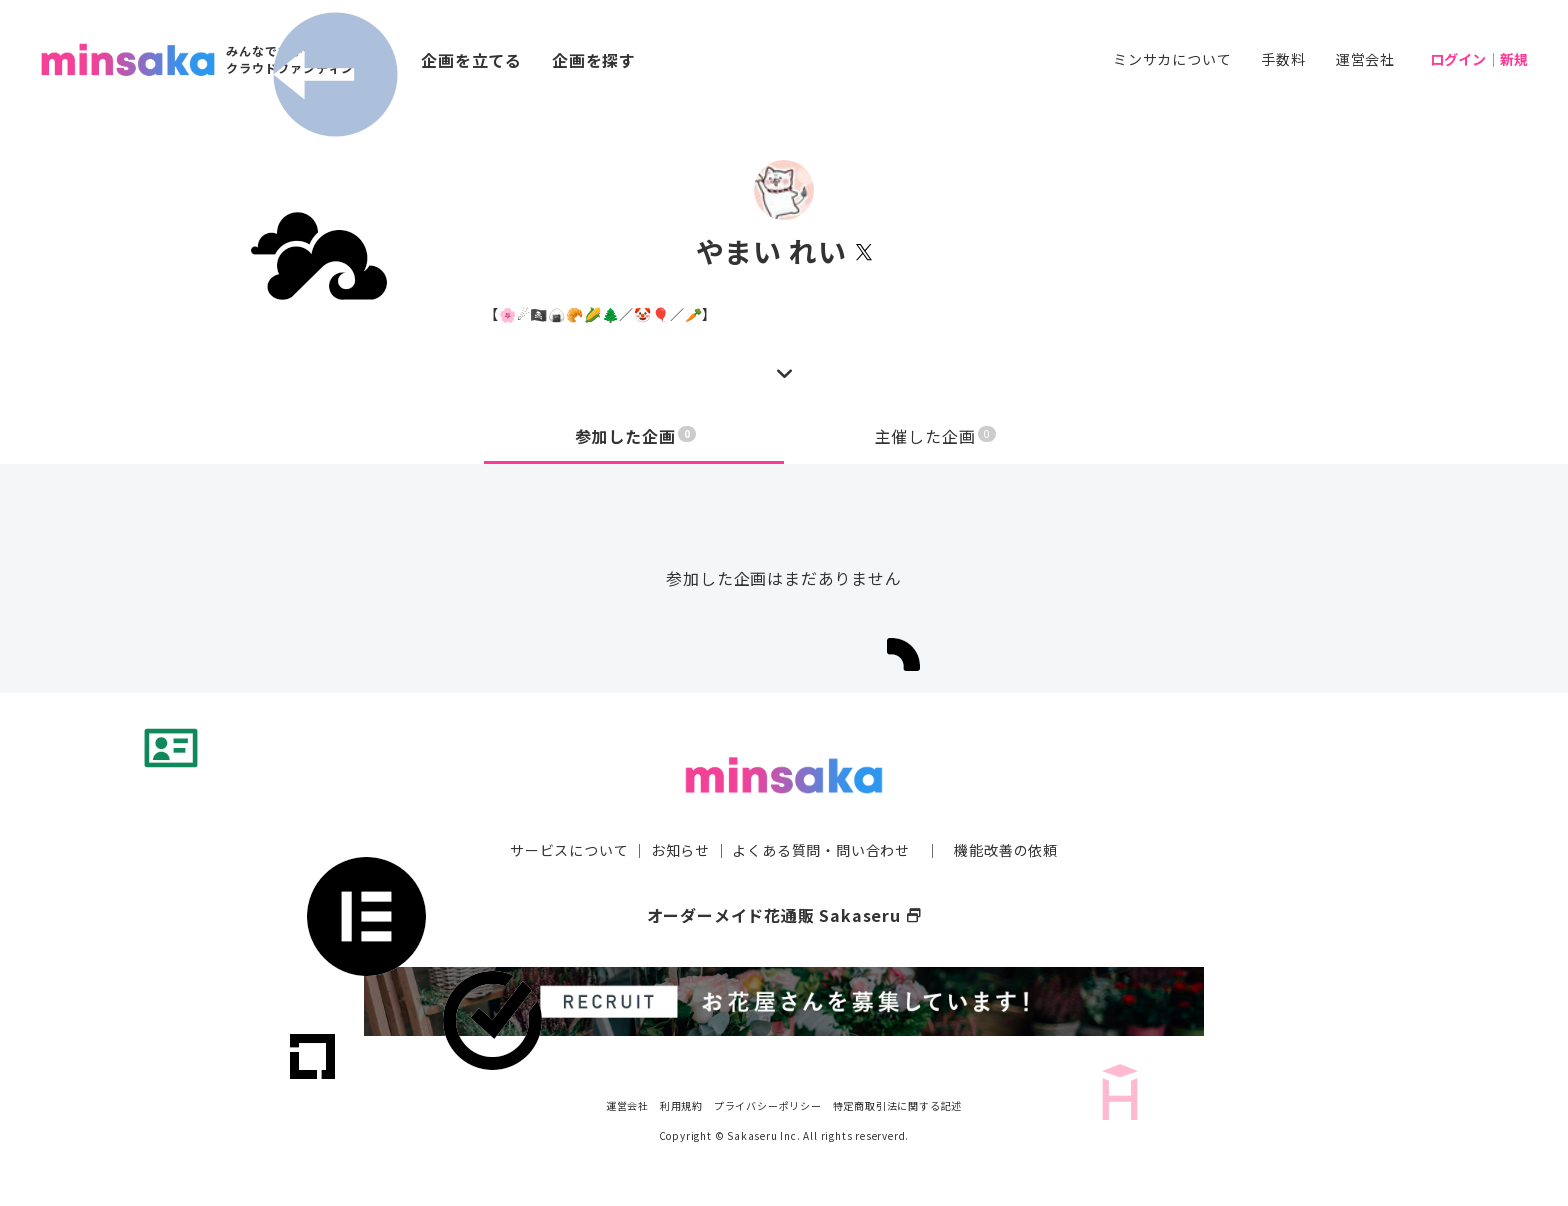  What do you see at coordinates (319, 256) in the screenshot?
I see `open seafile cloud storage app` at bounding box center [319, 256].